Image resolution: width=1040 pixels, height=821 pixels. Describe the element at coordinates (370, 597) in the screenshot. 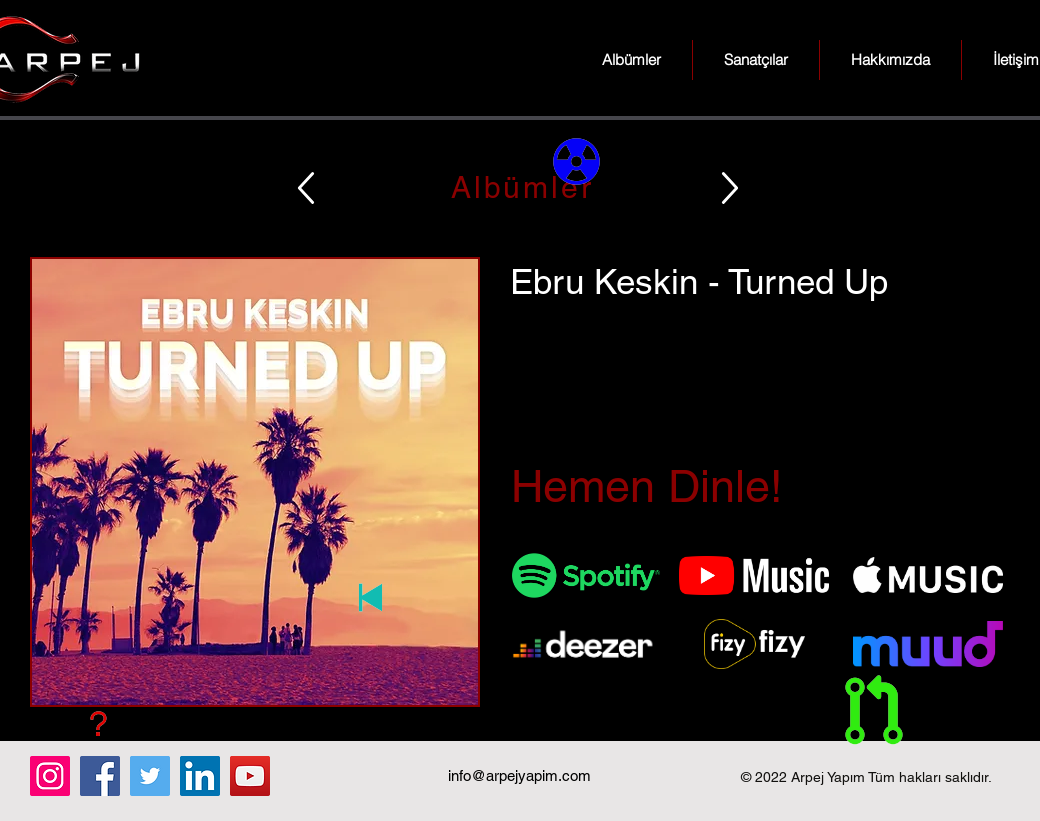

I see `skip to previous track` at that location.